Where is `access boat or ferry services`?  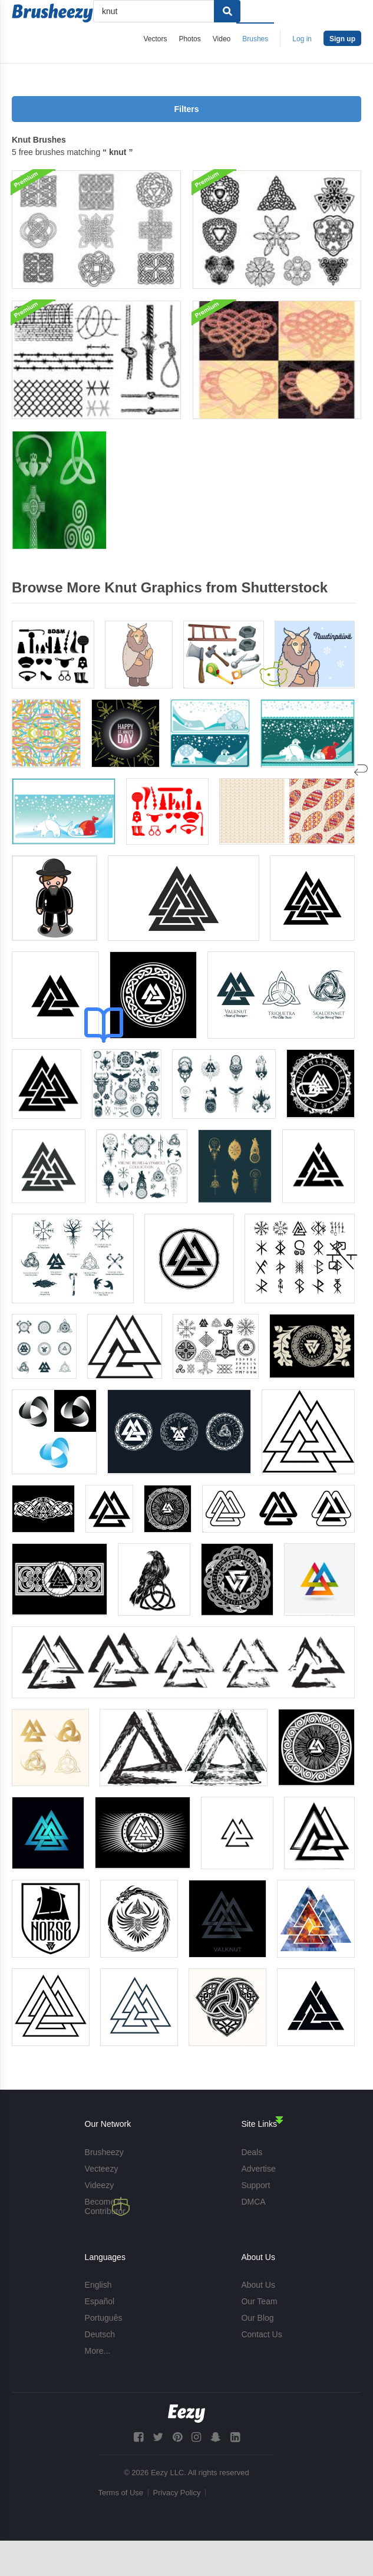
access boat or ferry services is located at coordinates (121, 2206).